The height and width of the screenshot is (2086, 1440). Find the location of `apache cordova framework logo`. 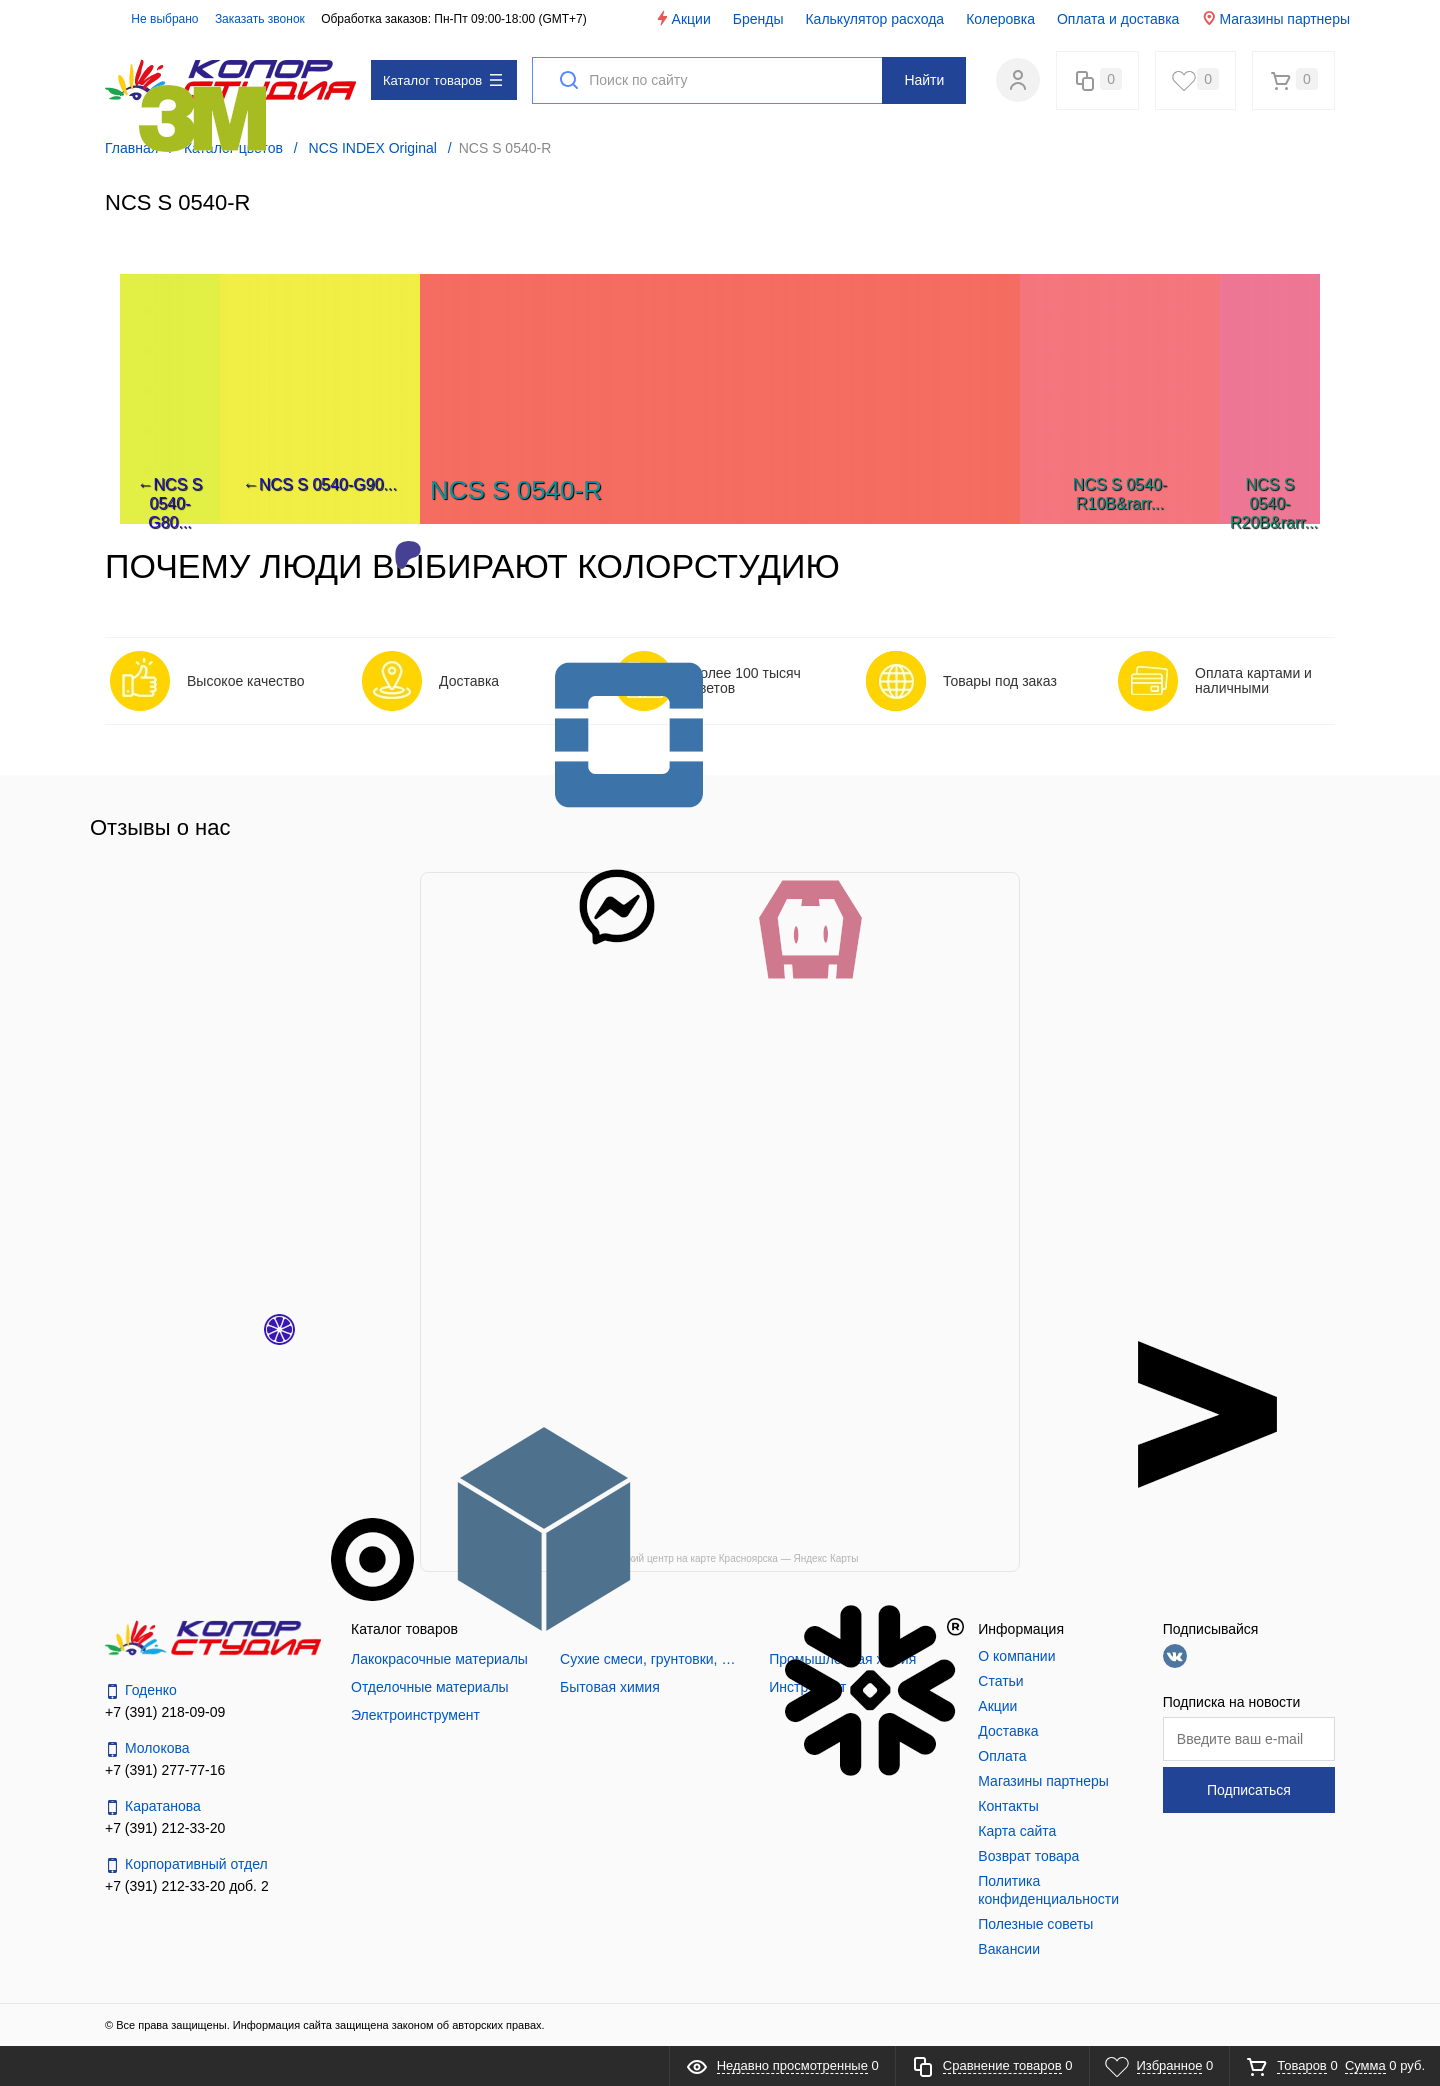

apache cordova framework logo is located at coordinates (810, 929).